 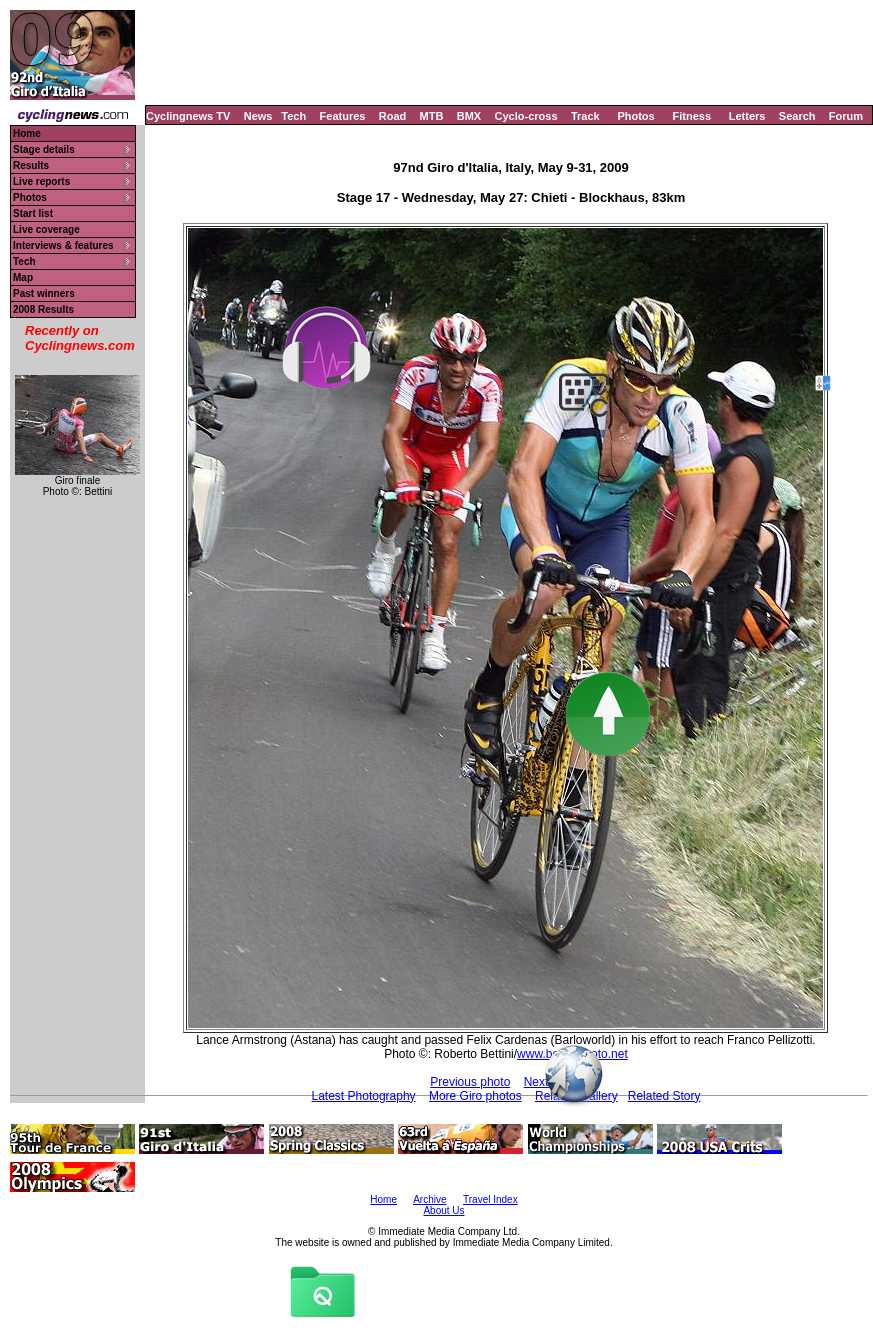 I want to click on open the gnome characters app, so click(x=823, y=383).